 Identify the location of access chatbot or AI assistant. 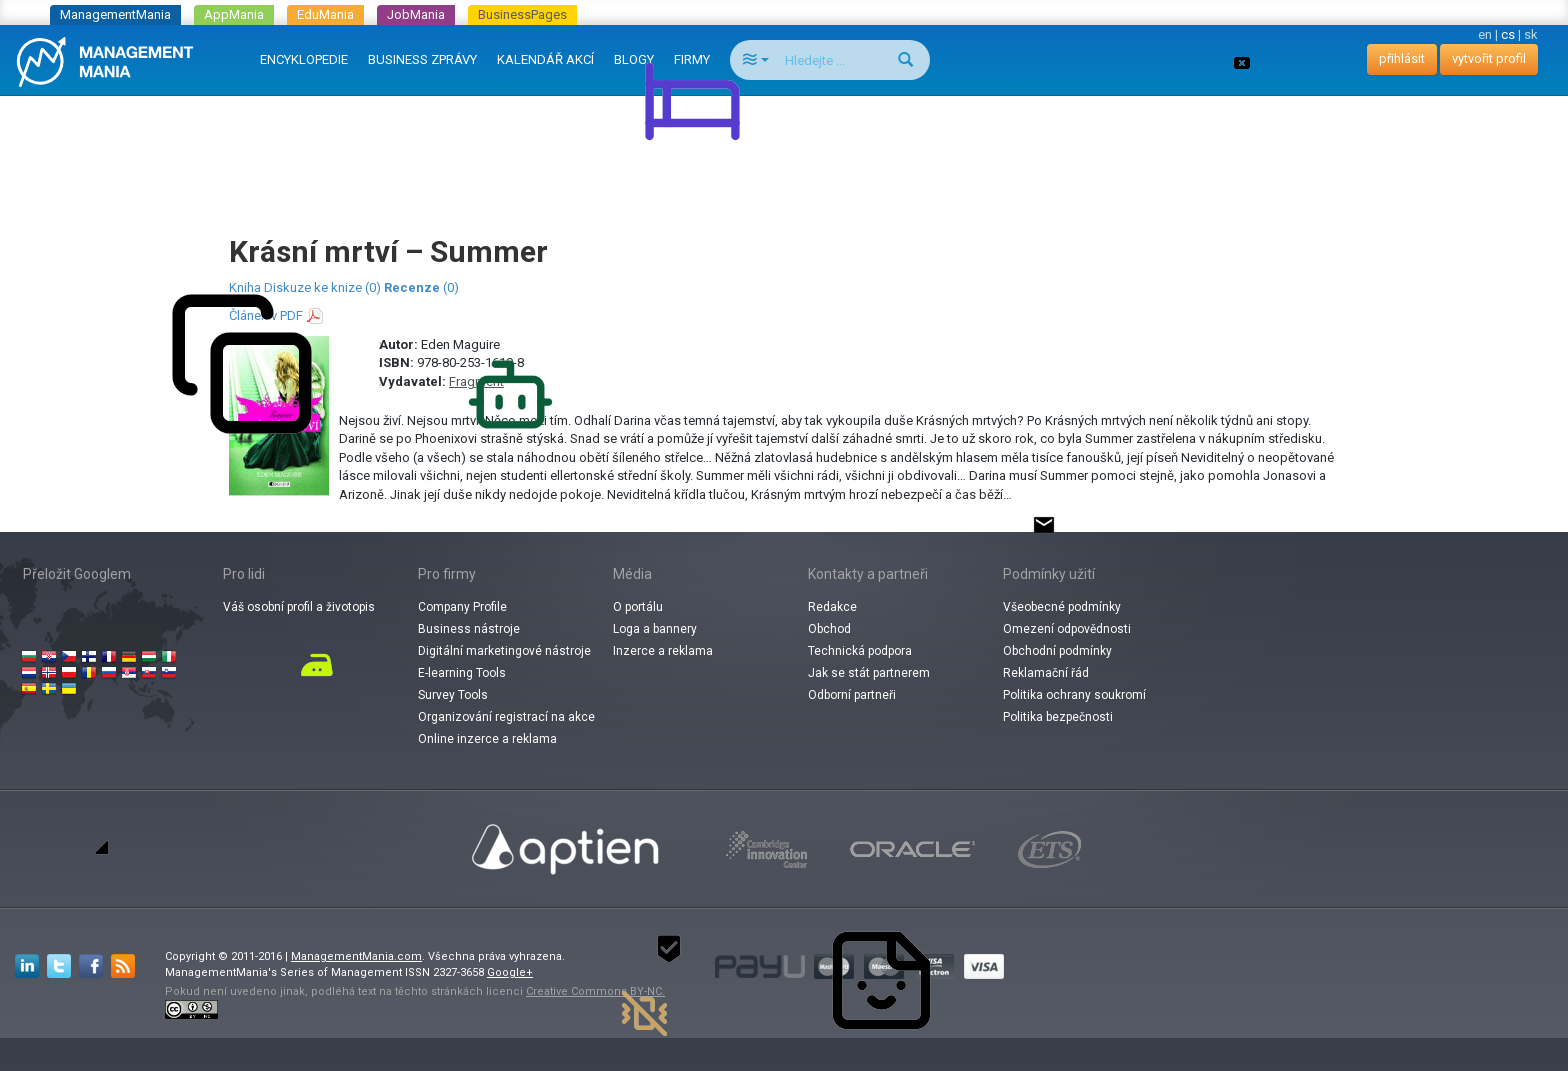
(510, 394).